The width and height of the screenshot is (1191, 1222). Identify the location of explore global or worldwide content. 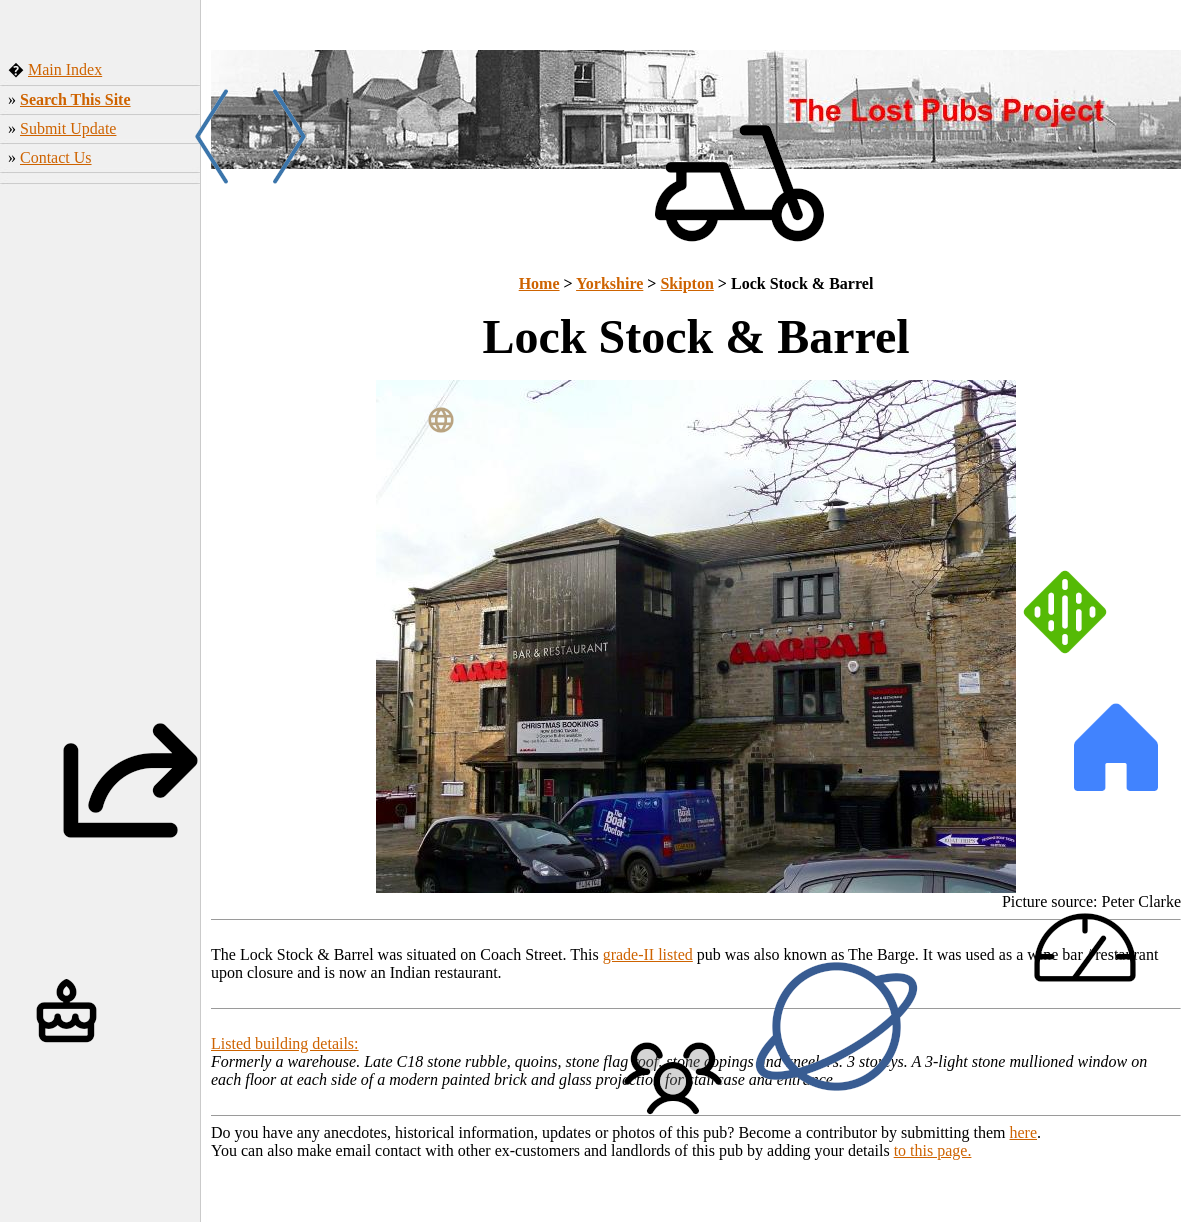
(836, 1026).